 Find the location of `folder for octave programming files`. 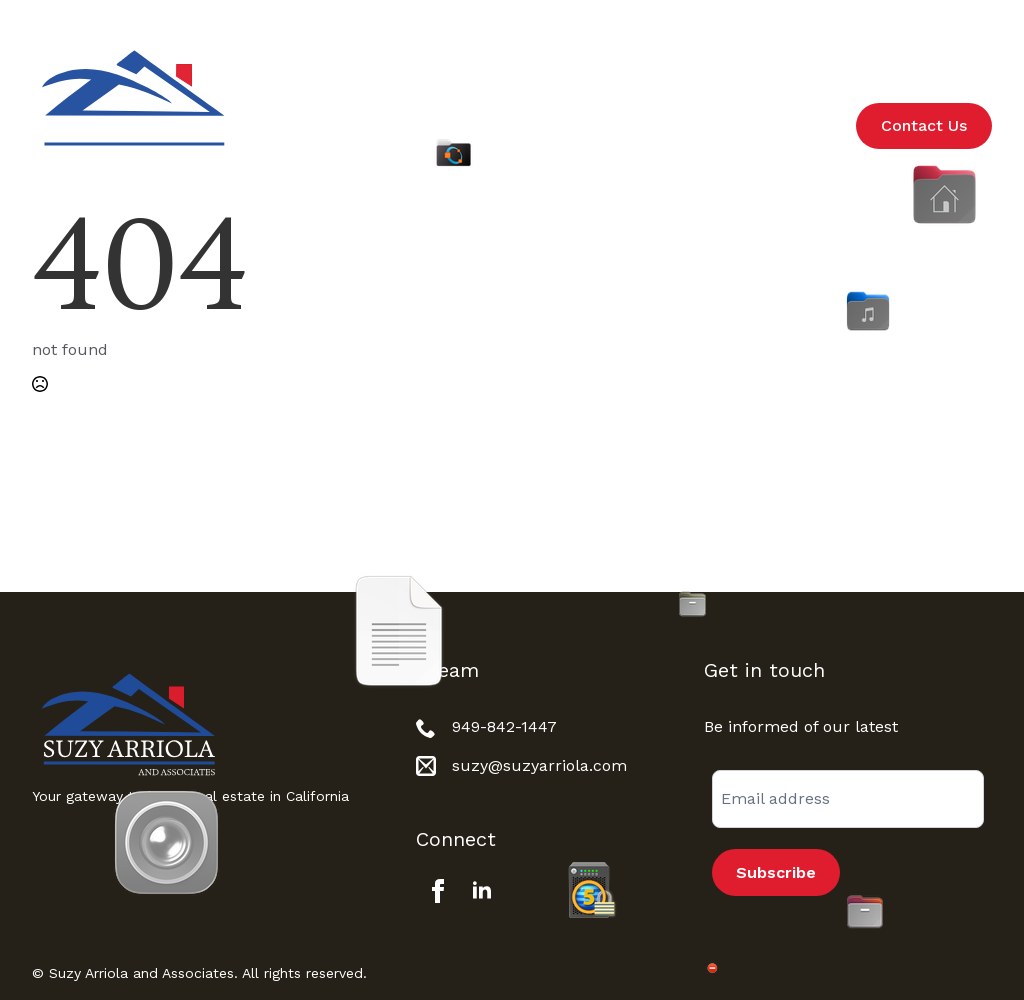

folder for octave programming files is located at coordinates (453, 153).